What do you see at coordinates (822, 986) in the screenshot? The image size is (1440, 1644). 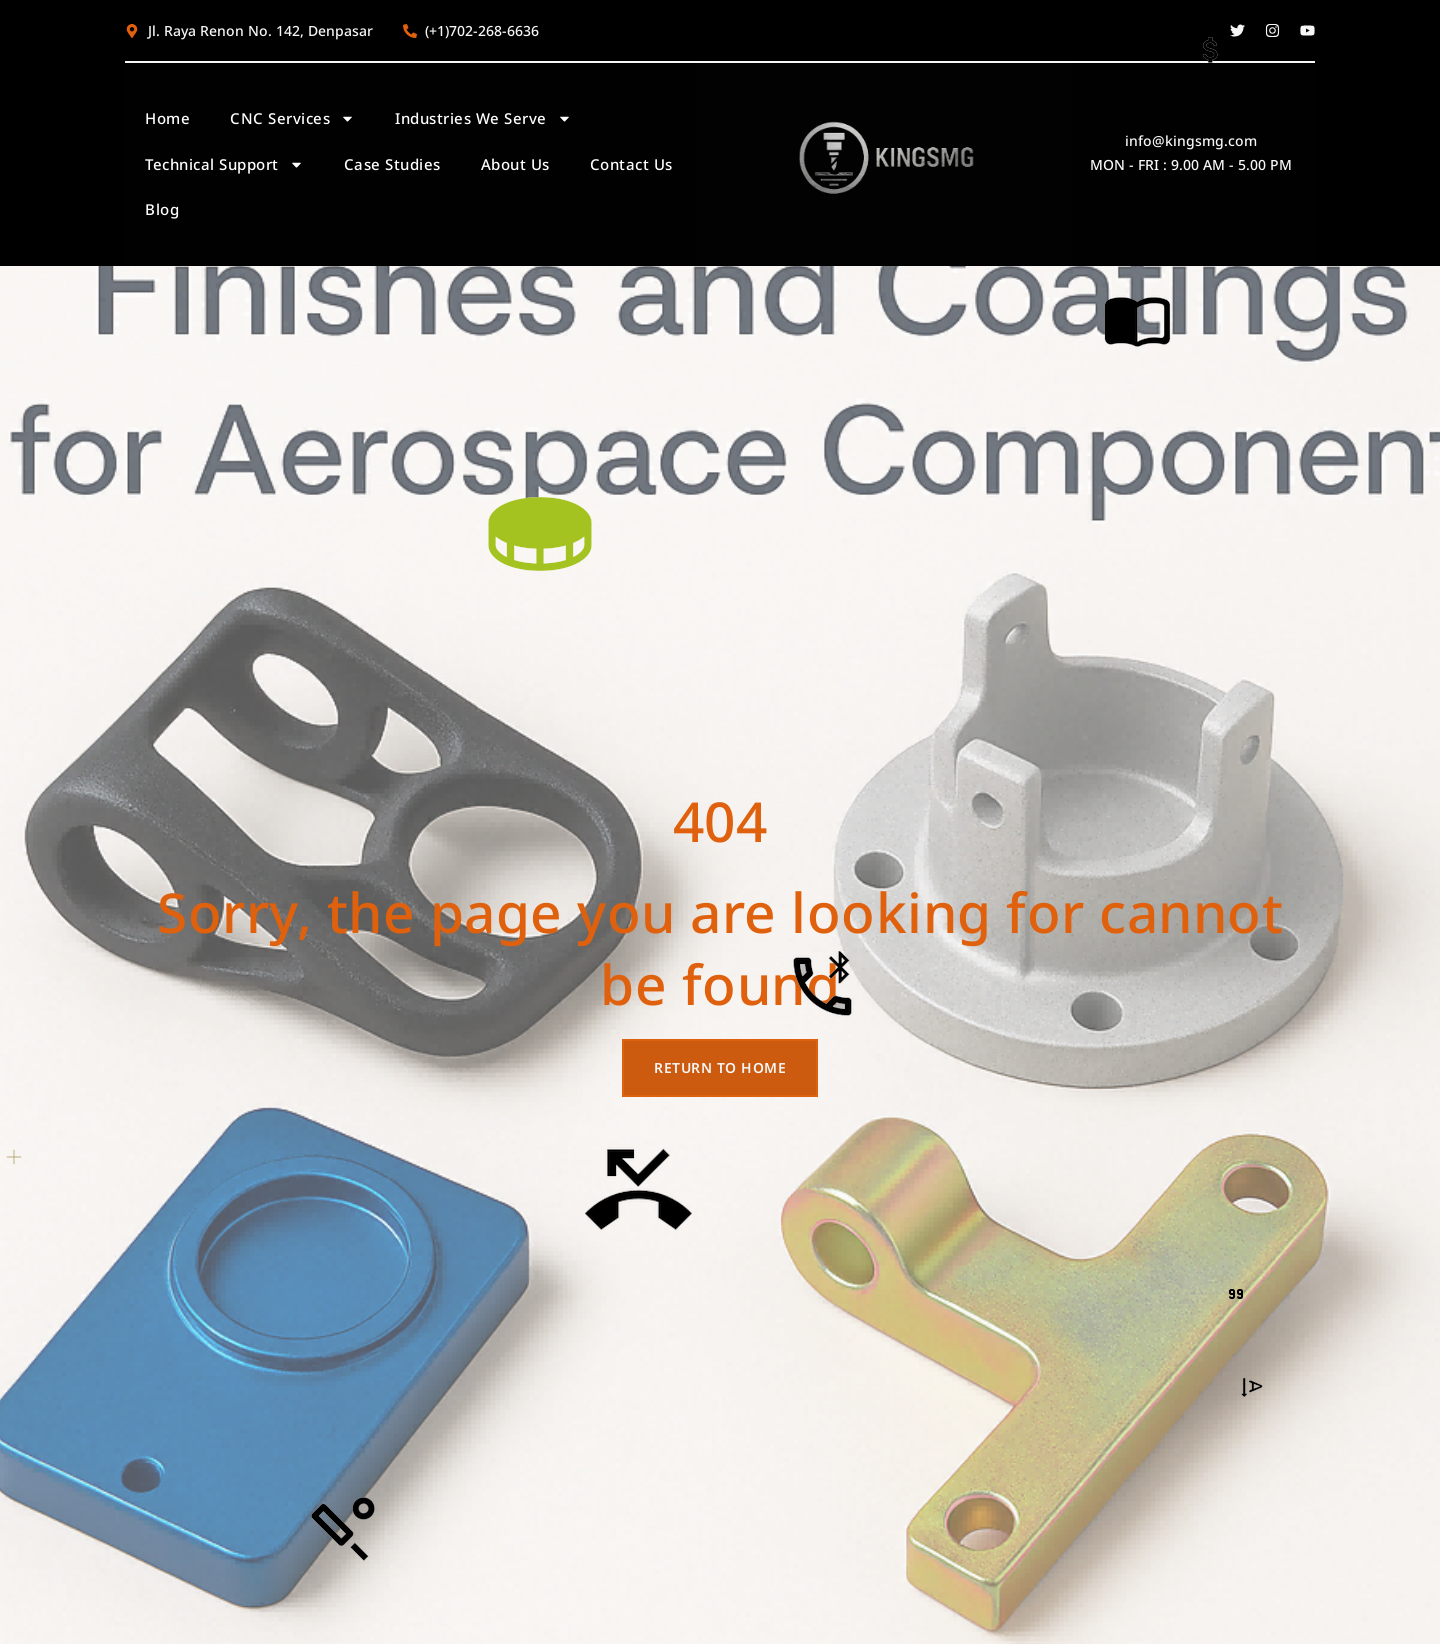 I see `phone call connected via bluetooth speaker` at bounding box center [822, 986].